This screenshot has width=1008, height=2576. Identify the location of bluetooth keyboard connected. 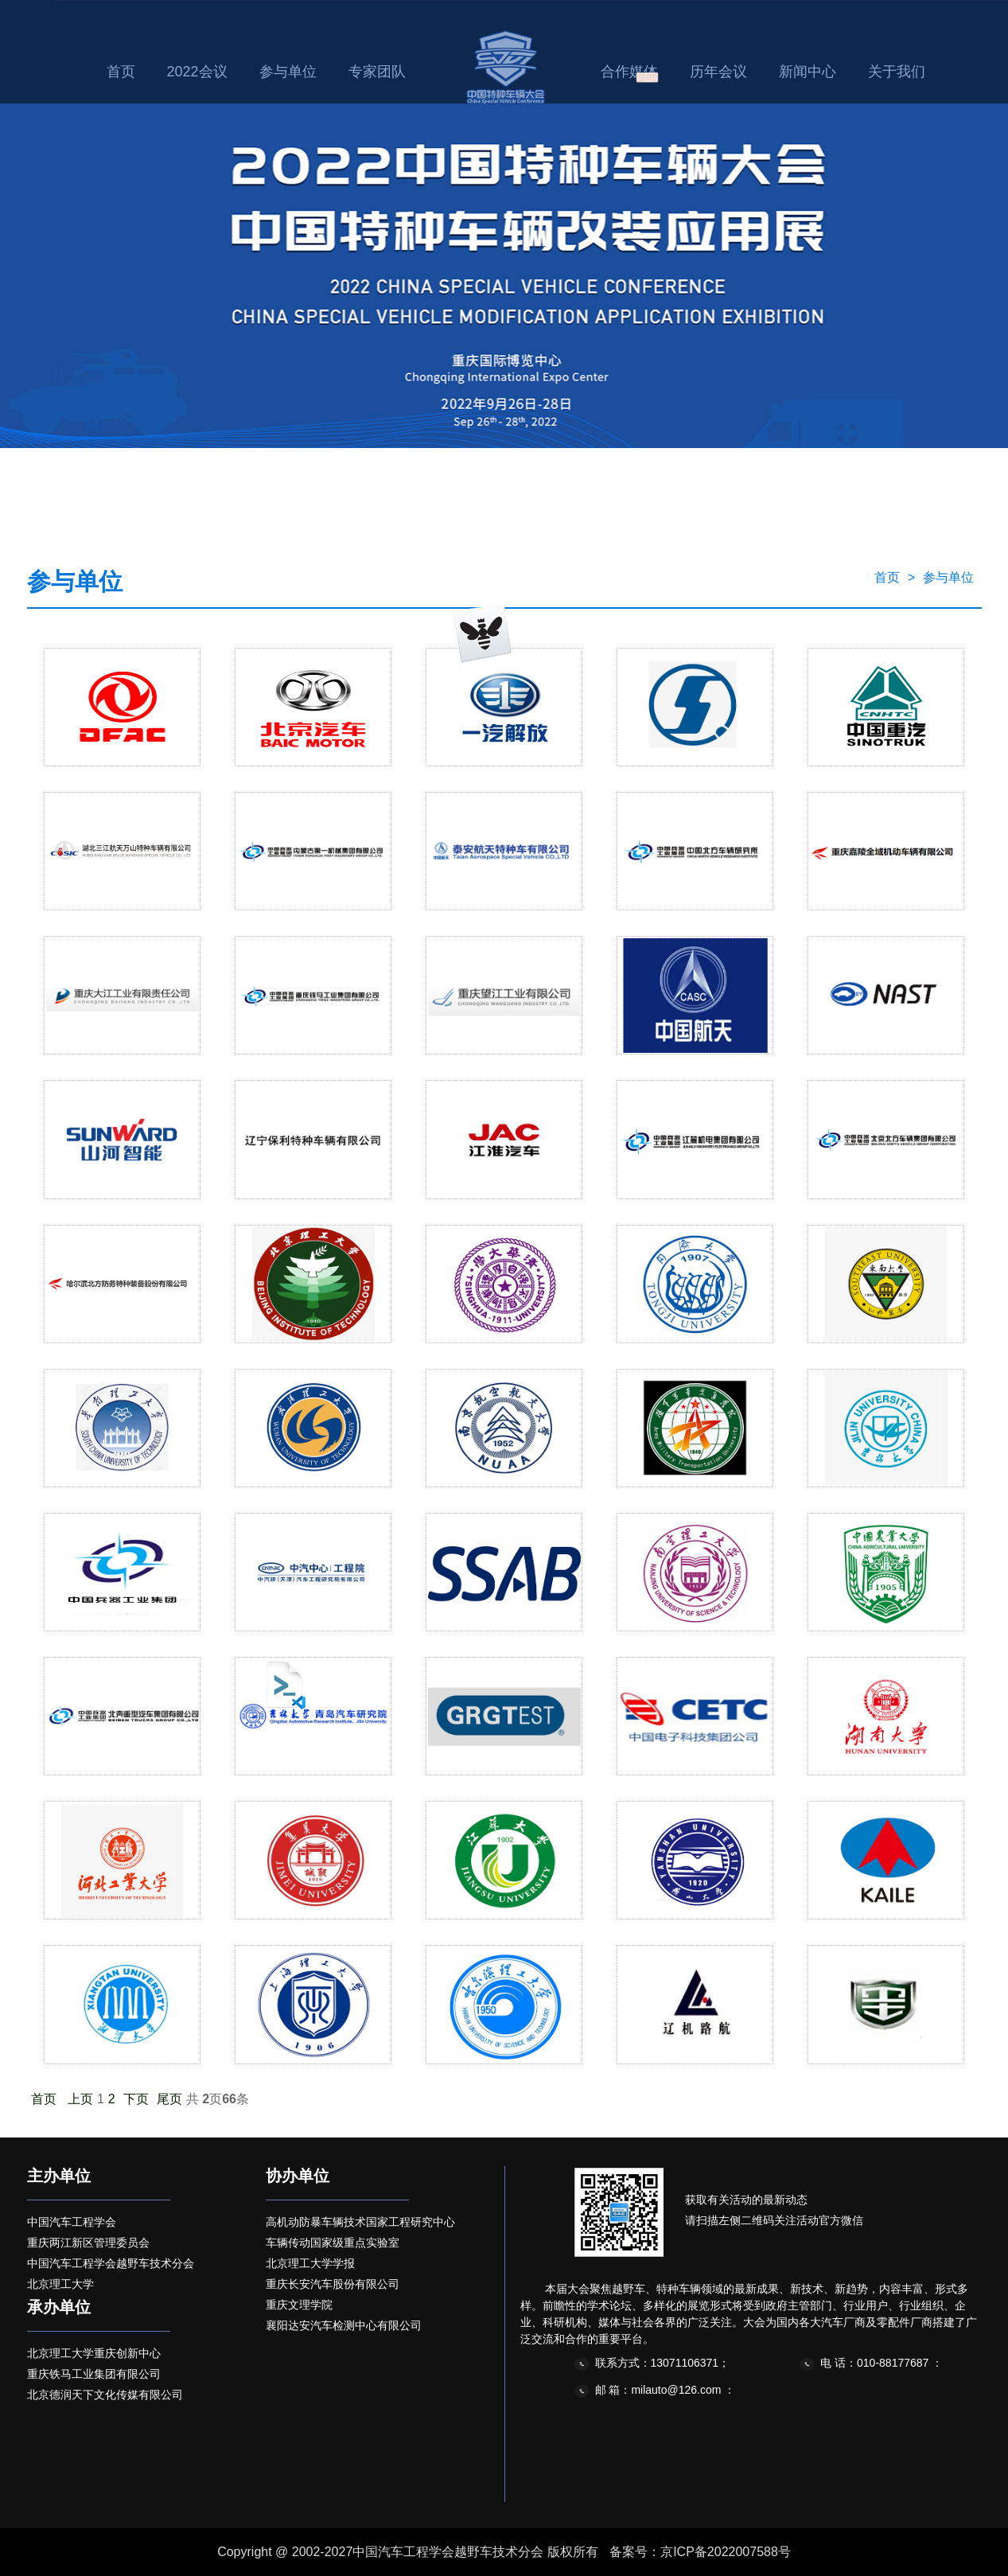
(647, 77).